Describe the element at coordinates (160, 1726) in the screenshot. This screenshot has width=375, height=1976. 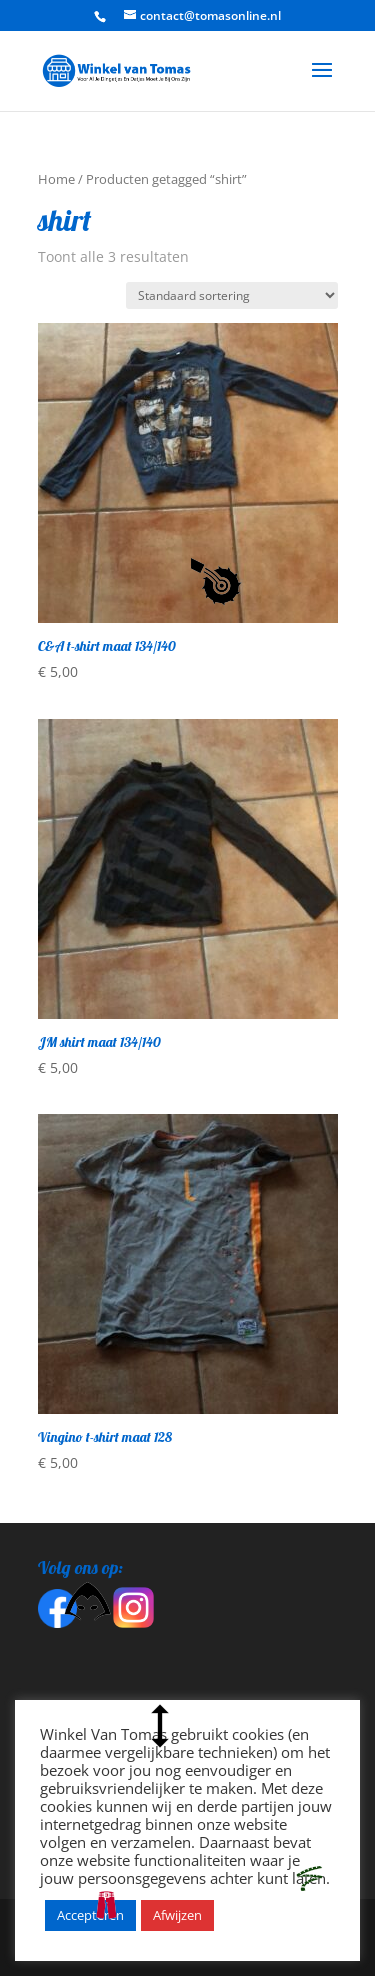
I see `flip image or object vertically` at that location.